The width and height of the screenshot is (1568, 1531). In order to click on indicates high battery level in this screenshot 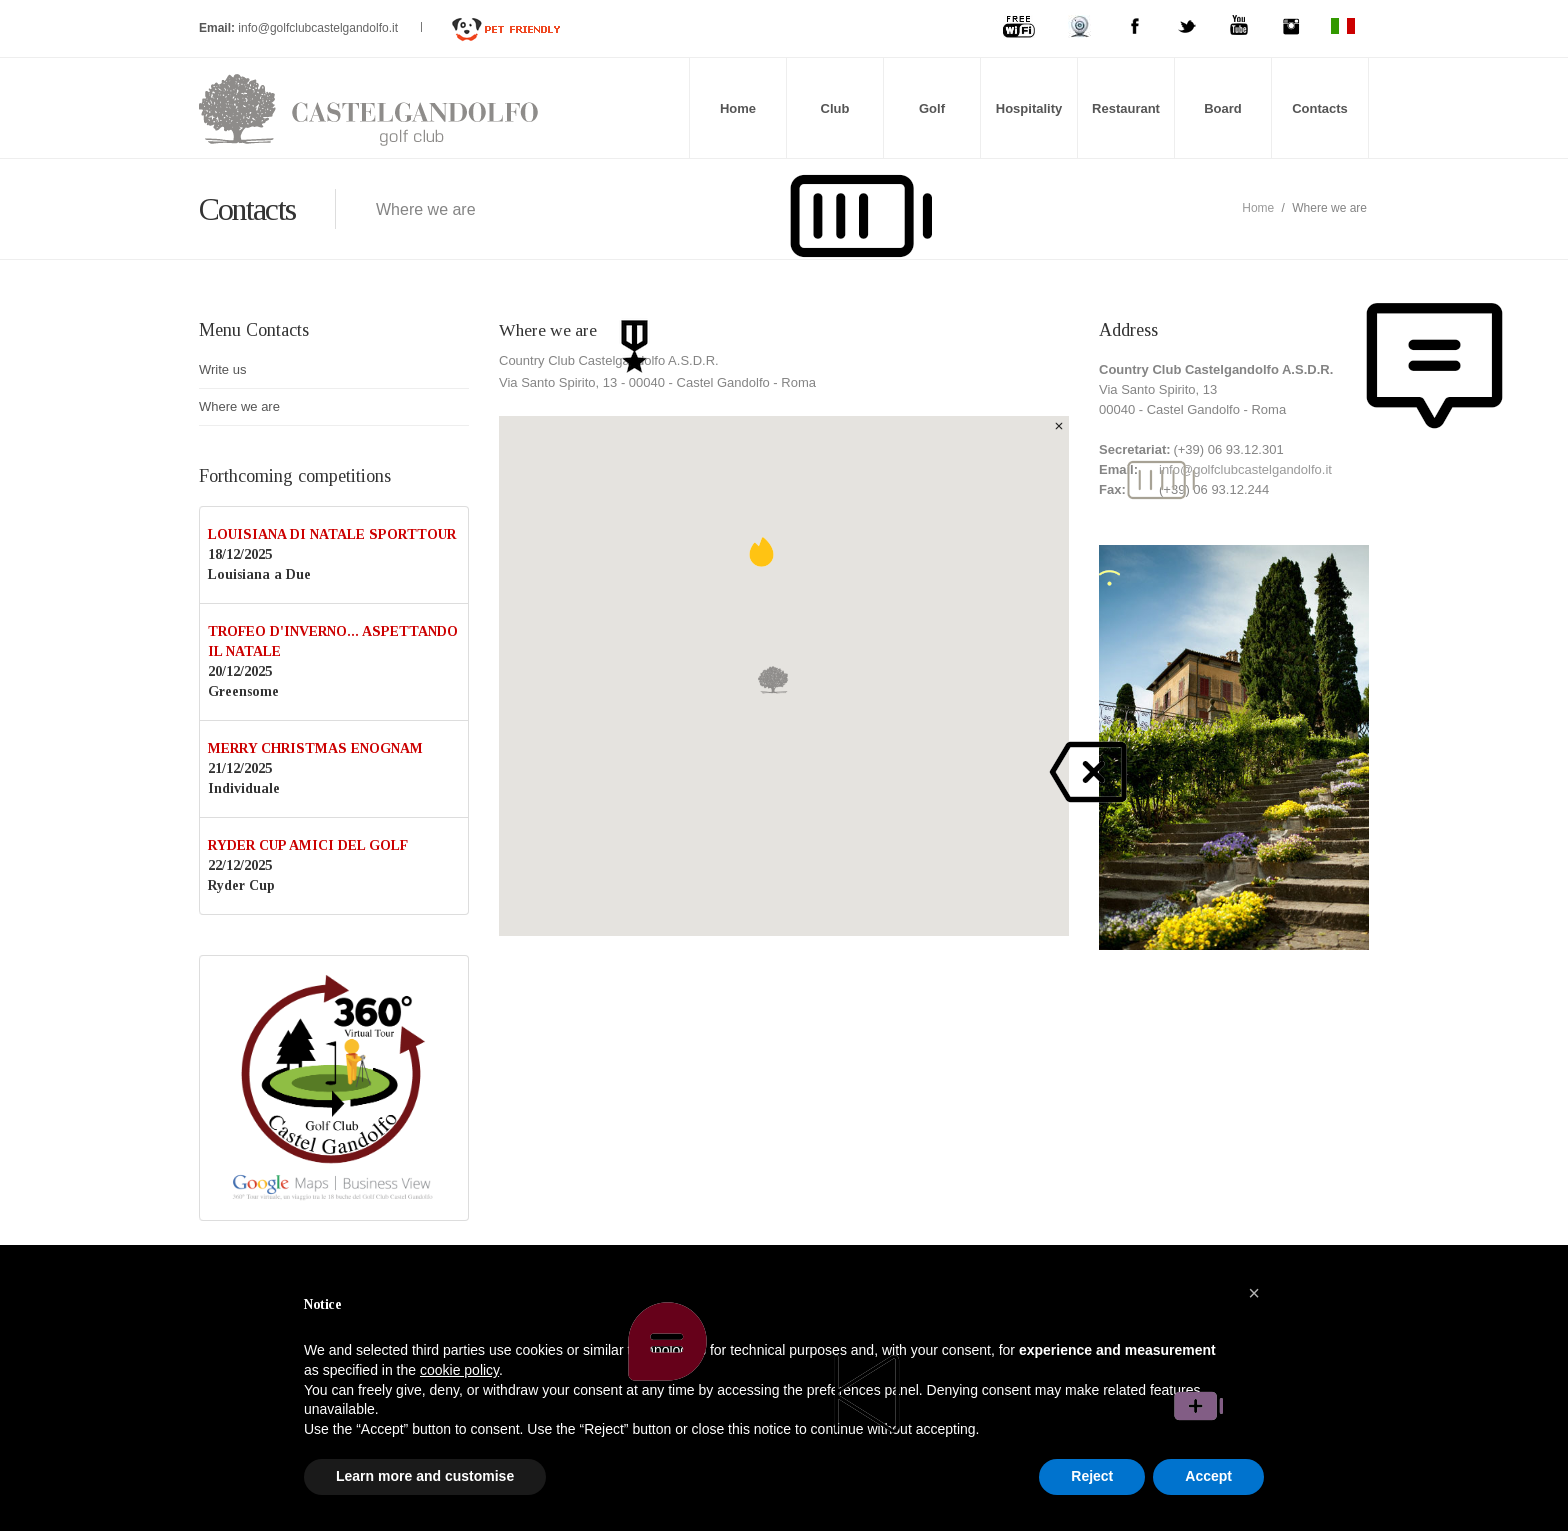, I will do `click(859, 216)`.